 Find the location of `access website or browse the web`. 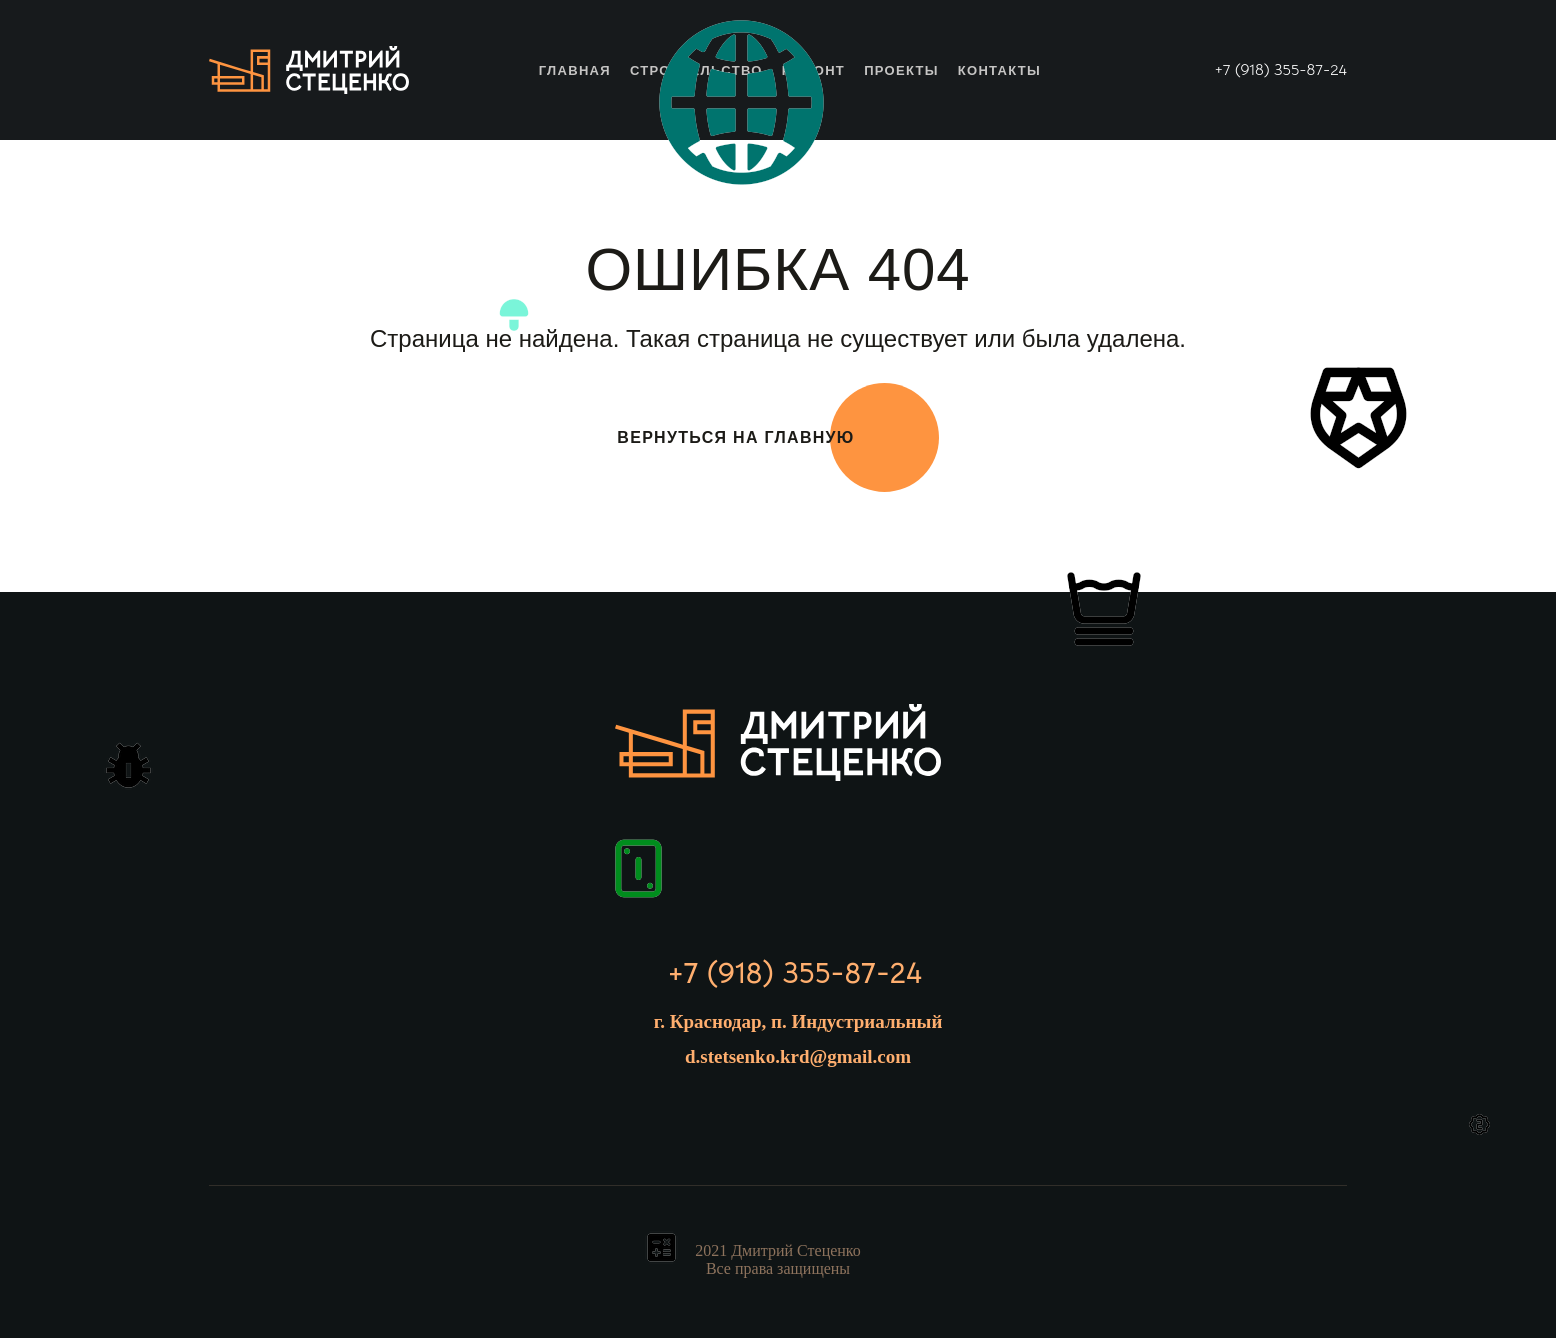

access website or browse the web is located at coordinates (741, 102).